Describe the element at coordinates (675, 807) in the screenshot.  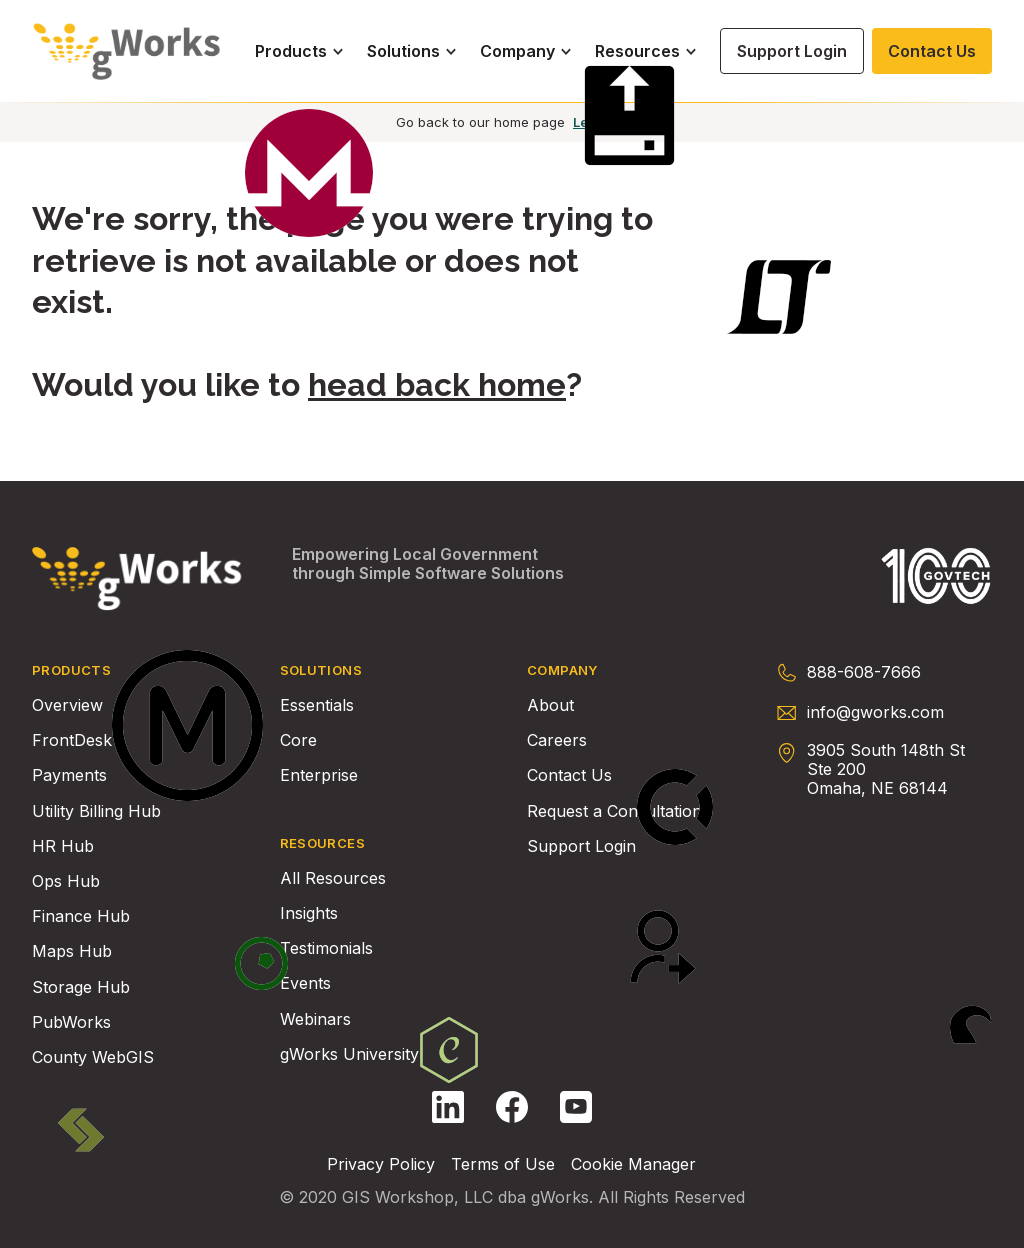
I see `visit open collective profile or page` at that location.